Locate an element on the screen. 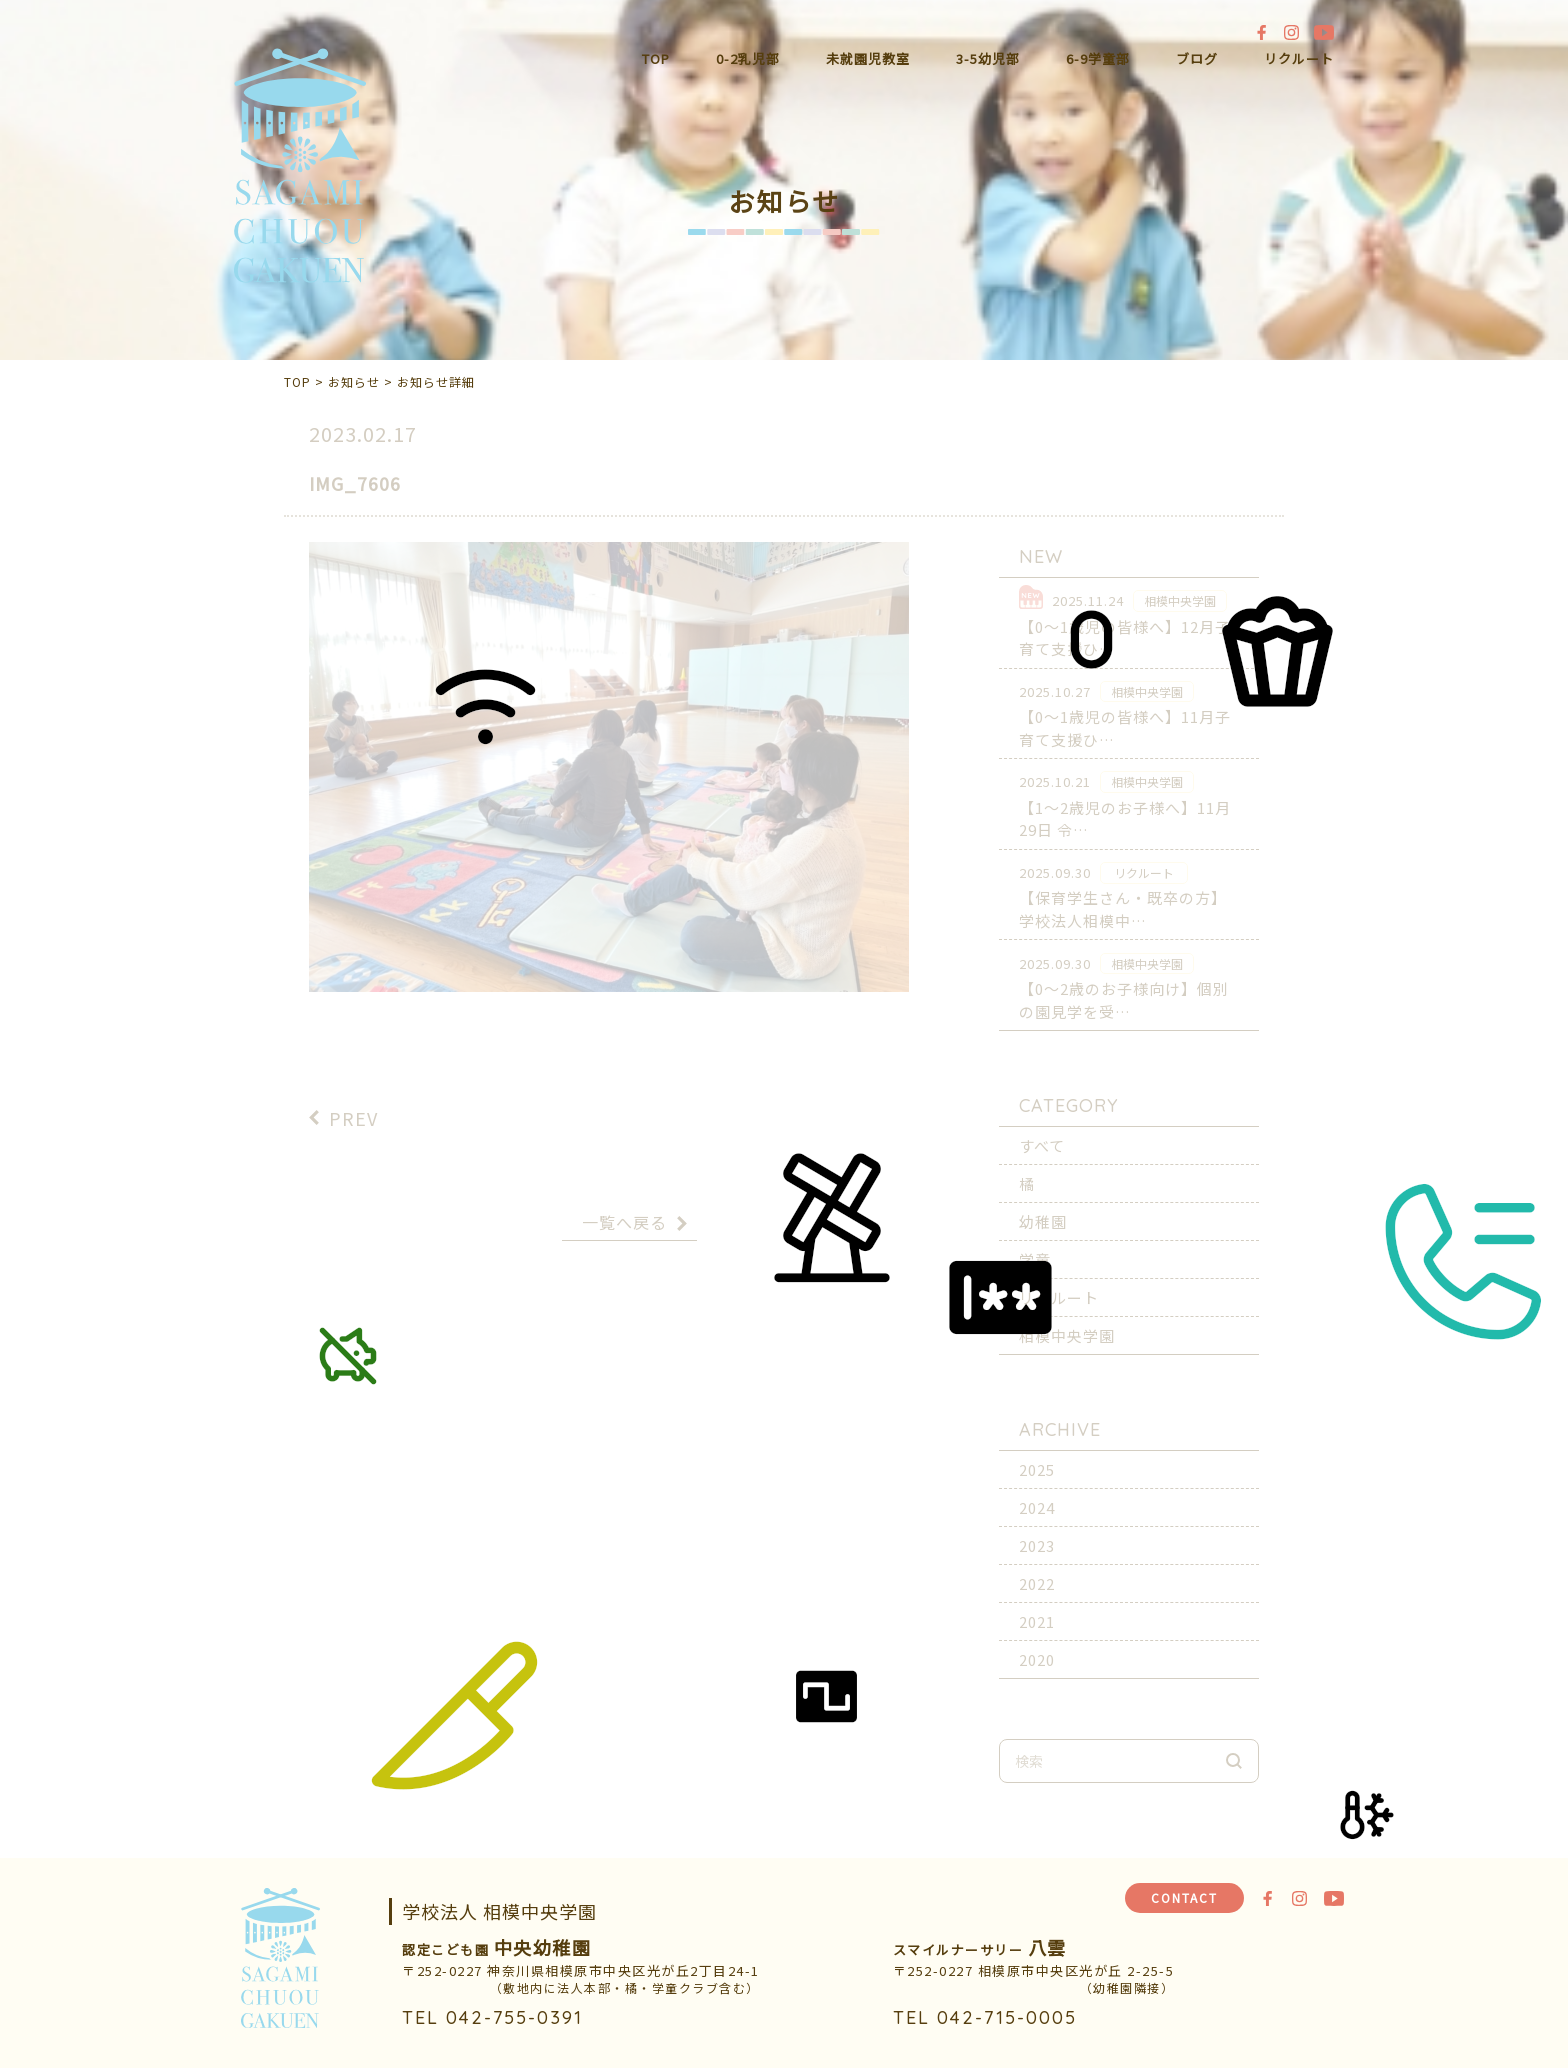  disable piggy bank or savings feature is located at coordinates (348, 1356).